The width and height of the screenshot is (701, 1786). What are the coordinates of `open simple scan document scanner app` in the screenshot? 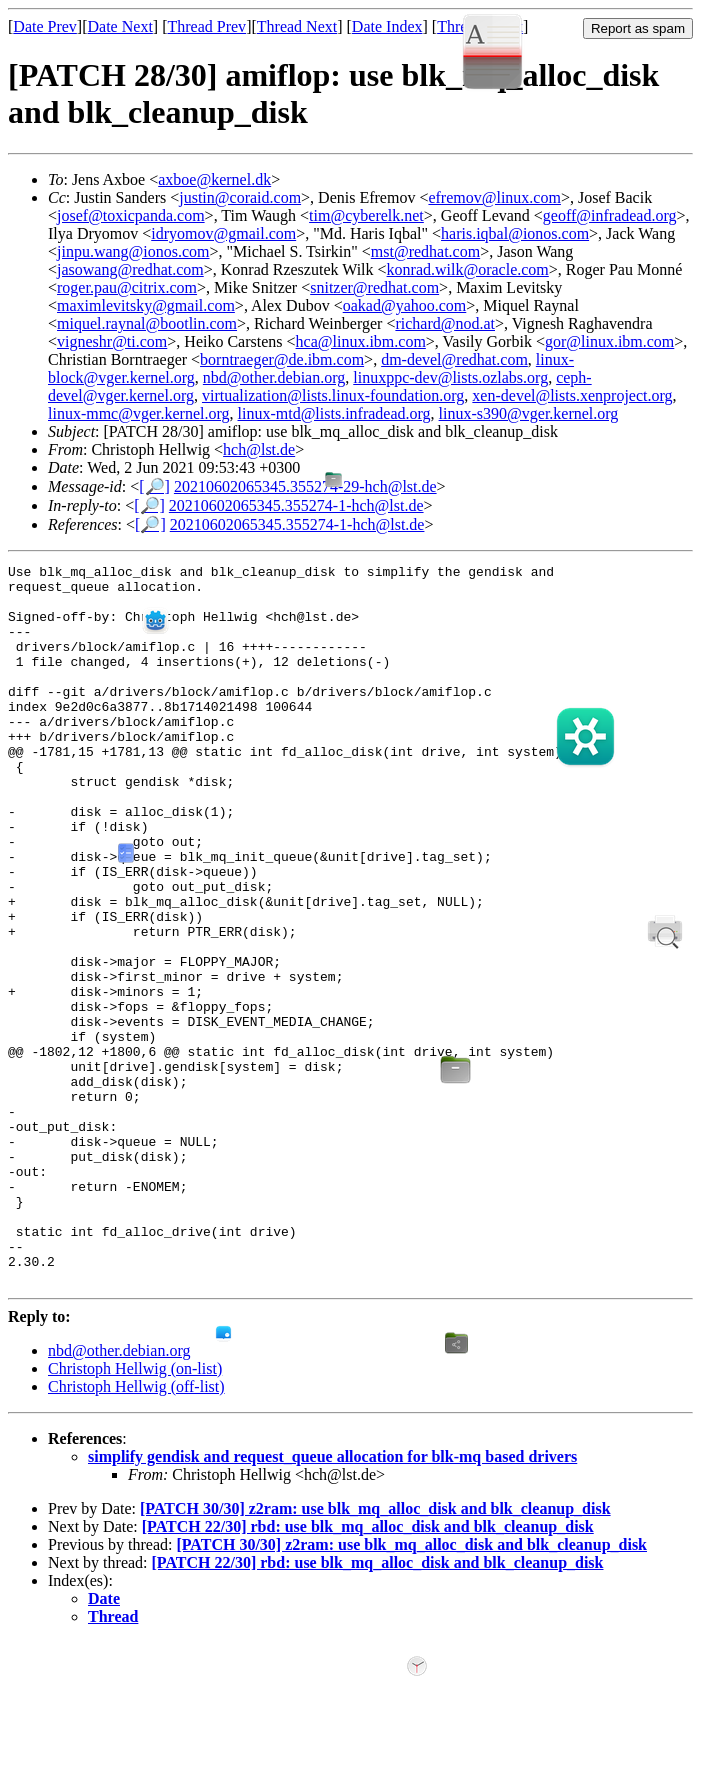 It's located at (492, 51).